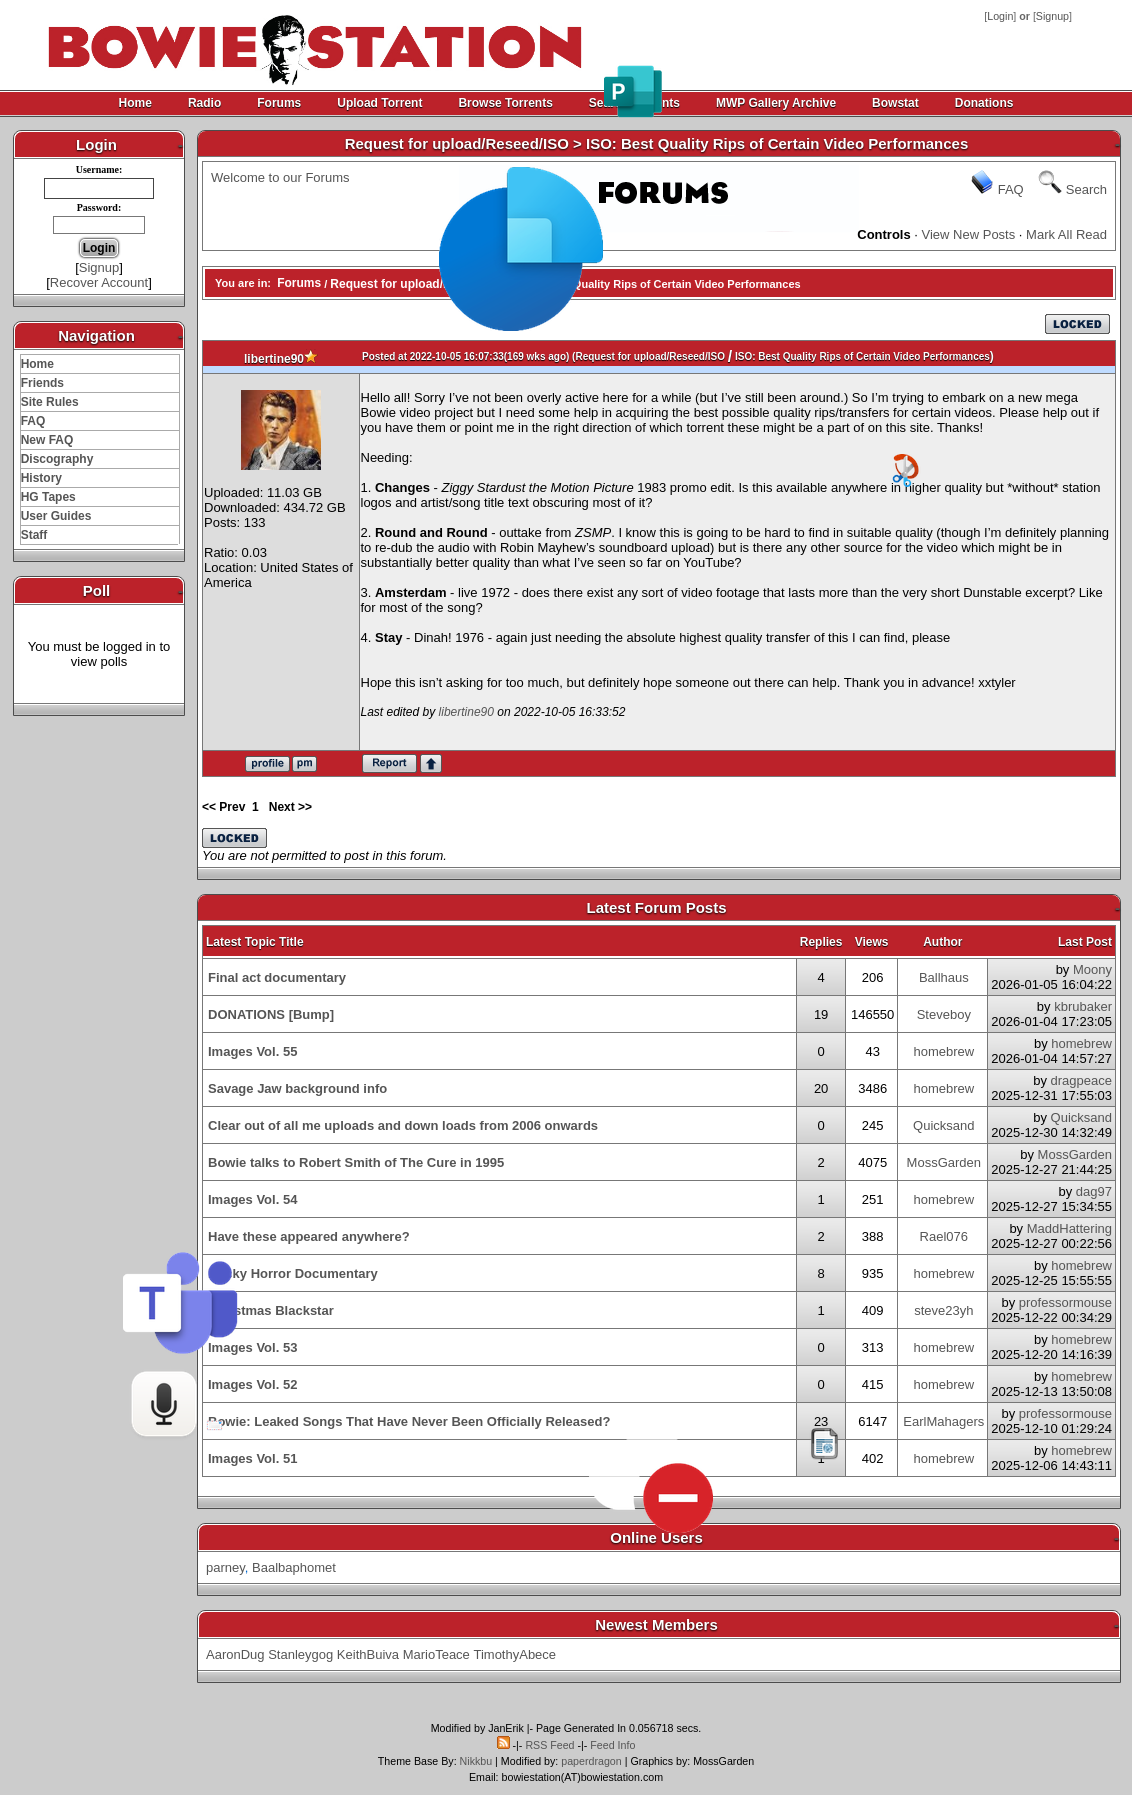  Describe the element at coordinates (521, 249) in the screenshot. I see `open the sales app` at that location.